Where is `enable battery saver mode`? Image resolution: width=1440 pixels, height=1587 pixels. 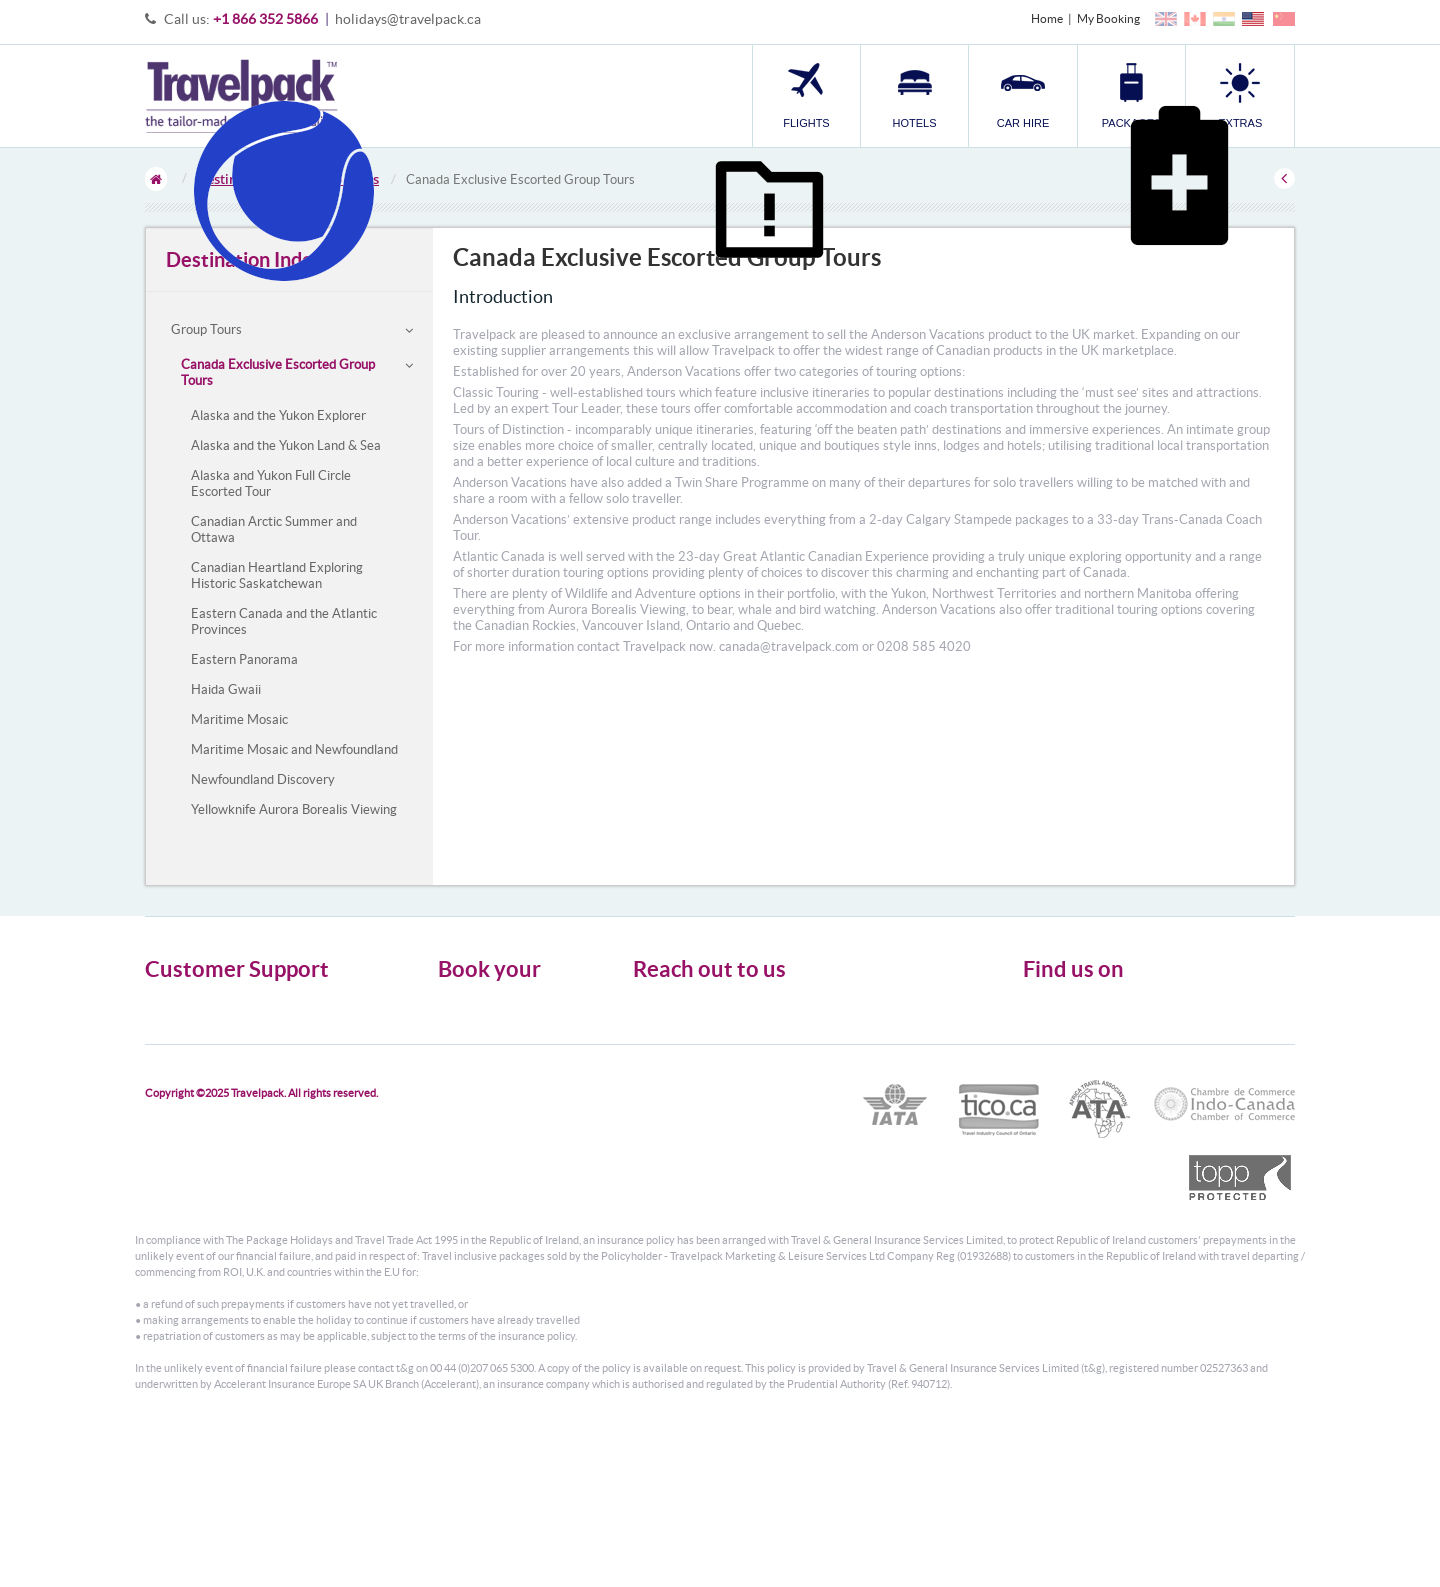 enable battery saver mode is located at coordinates (1179, 175).